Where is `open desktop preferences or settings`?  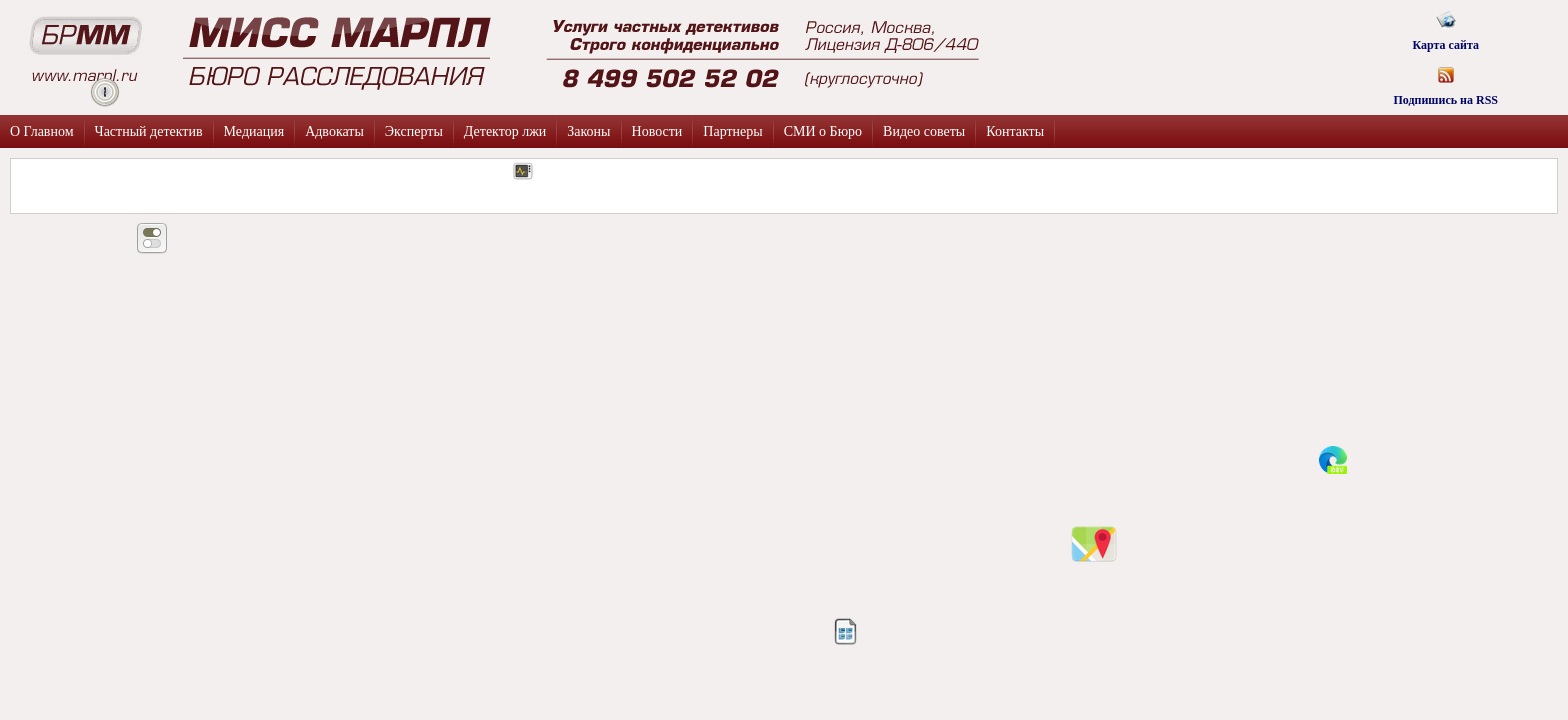 open desktop preferences or settings is located at coordinates (152, 238).